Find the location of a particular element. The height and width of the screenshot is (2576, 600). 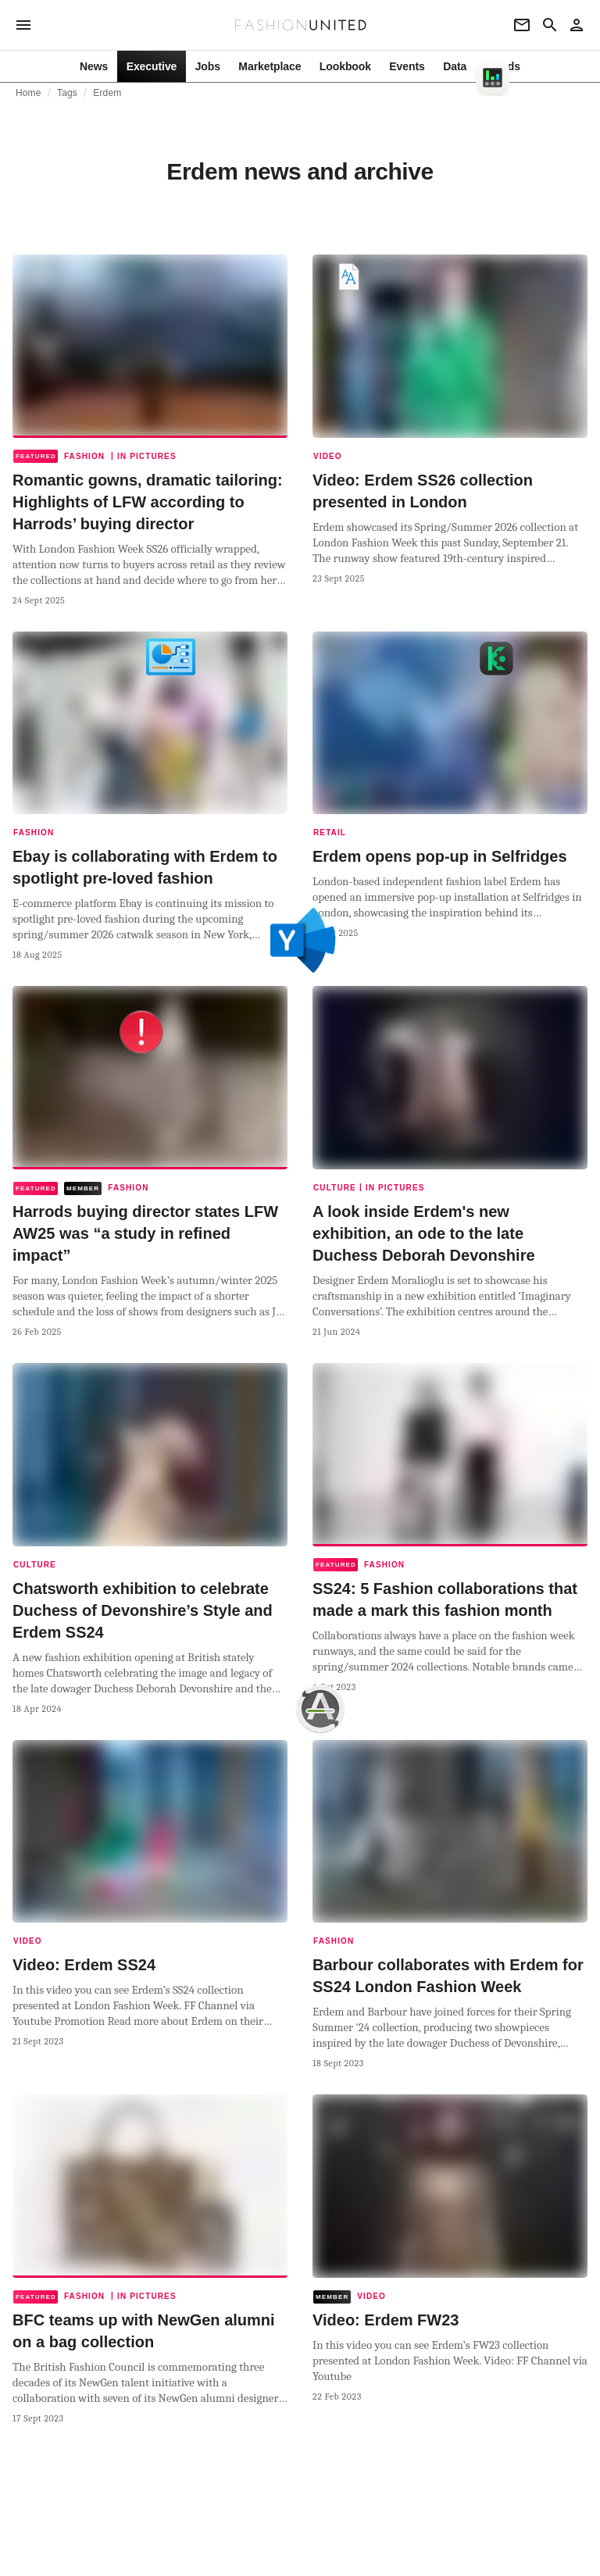

open windows control panel settings is located at coordinates (170, 656).